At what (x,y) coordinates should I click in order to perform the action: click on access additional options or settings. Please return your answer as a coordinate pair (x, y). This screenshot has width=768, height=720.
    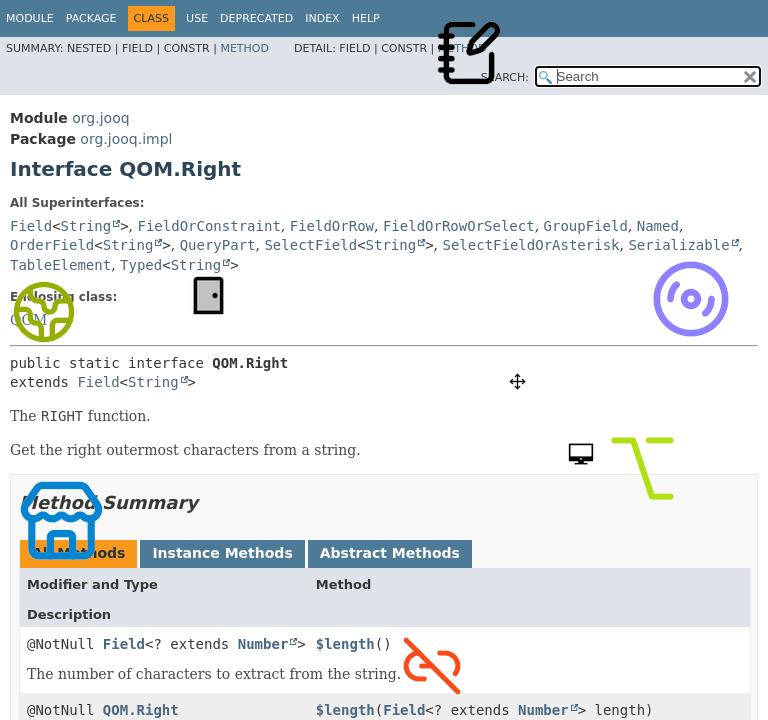
    Looking at the image, I should click on (642, 468).